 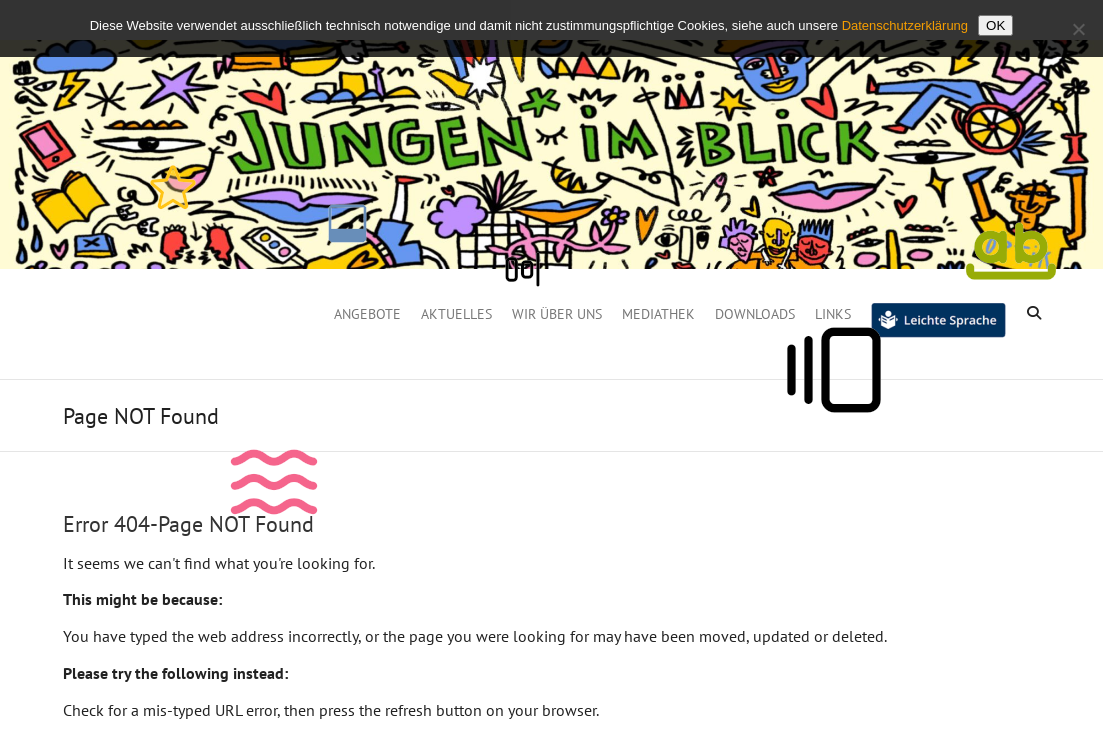 I want to click on indicates water or aquatic features, so click(x=274, y=482).